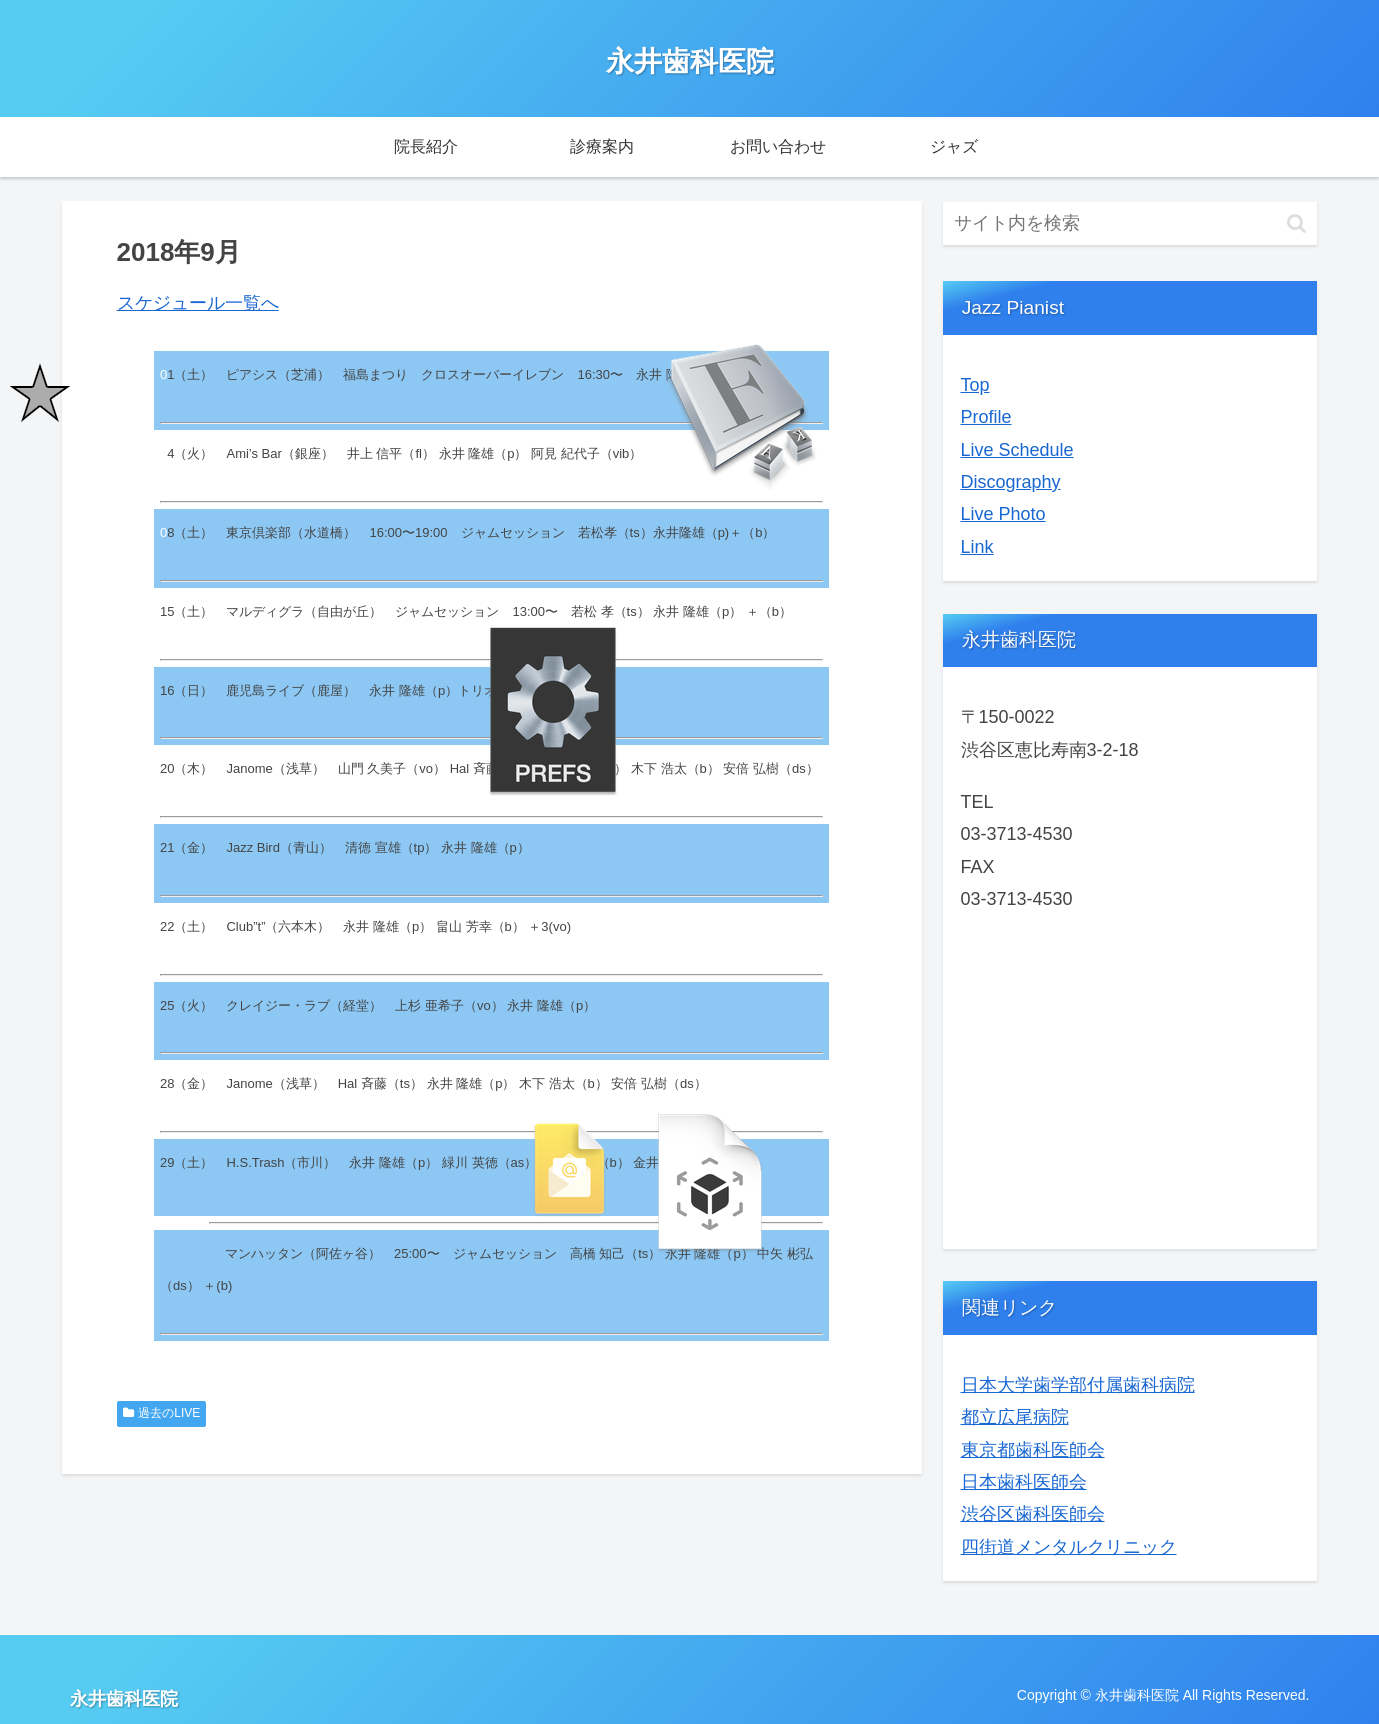 The image size is (1379, 1724). I want to click on view VIP contacts in mail, so click(40, 393).